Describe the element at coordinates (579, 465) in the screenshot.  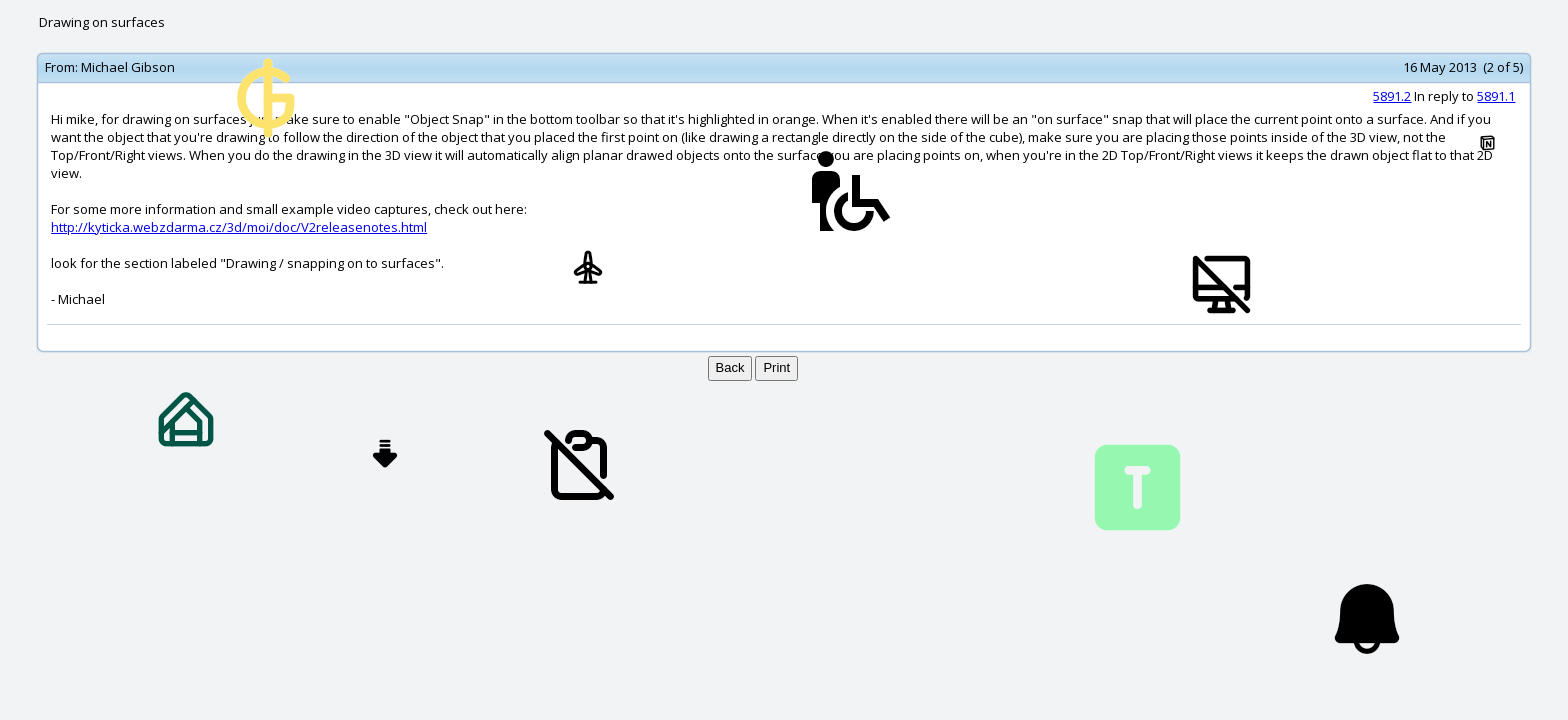
I see `clipboard access disabled` at that location.